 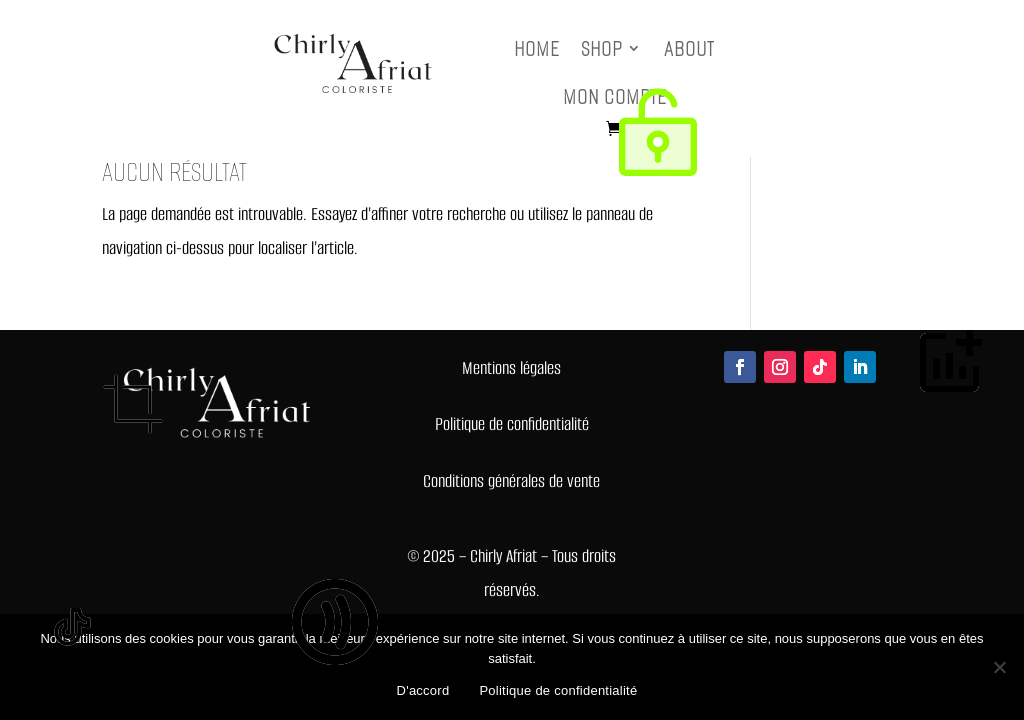 I want to click on unlock or access secured content, so click(x=658, y=137).